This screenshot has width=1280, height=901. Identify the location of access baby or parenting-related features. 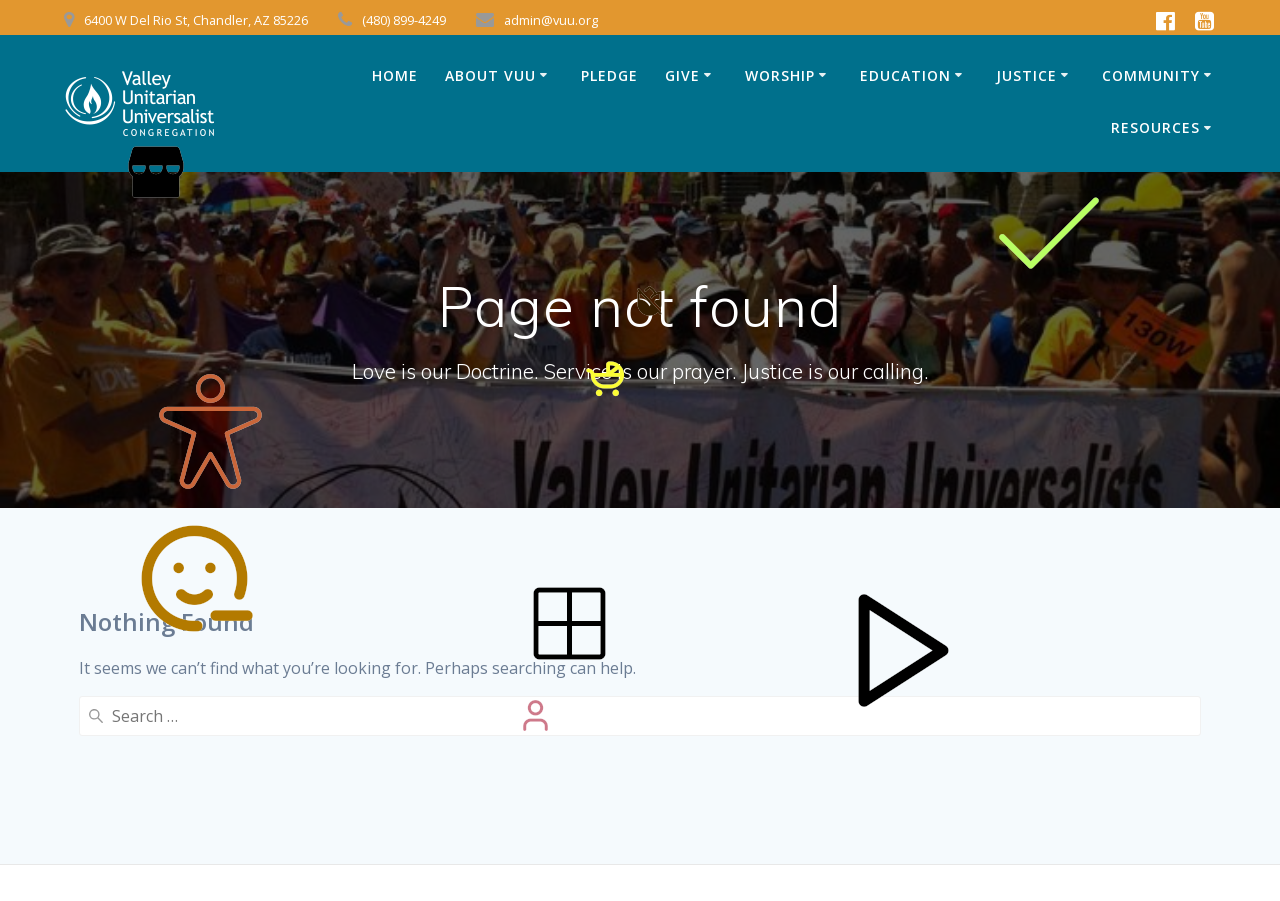
(605, 377).